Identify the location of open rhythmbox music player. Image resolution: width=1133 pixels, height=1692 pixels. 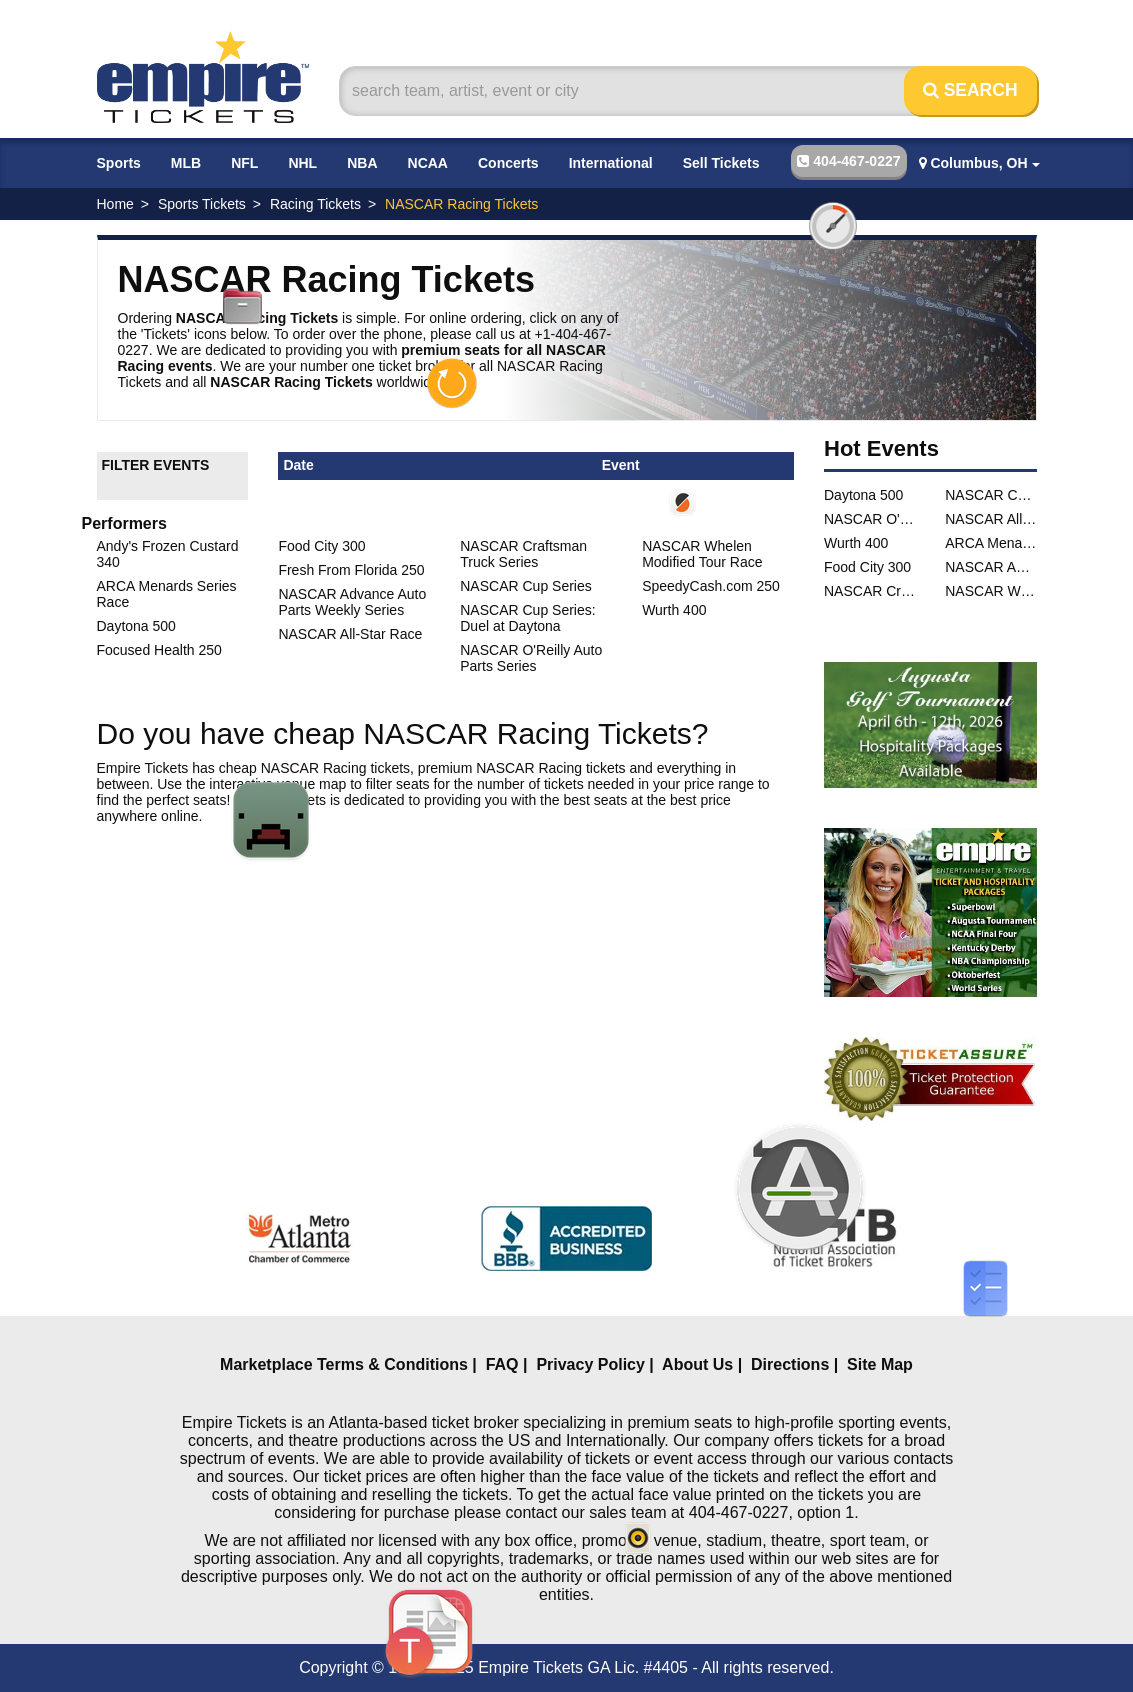
(638, 1538).